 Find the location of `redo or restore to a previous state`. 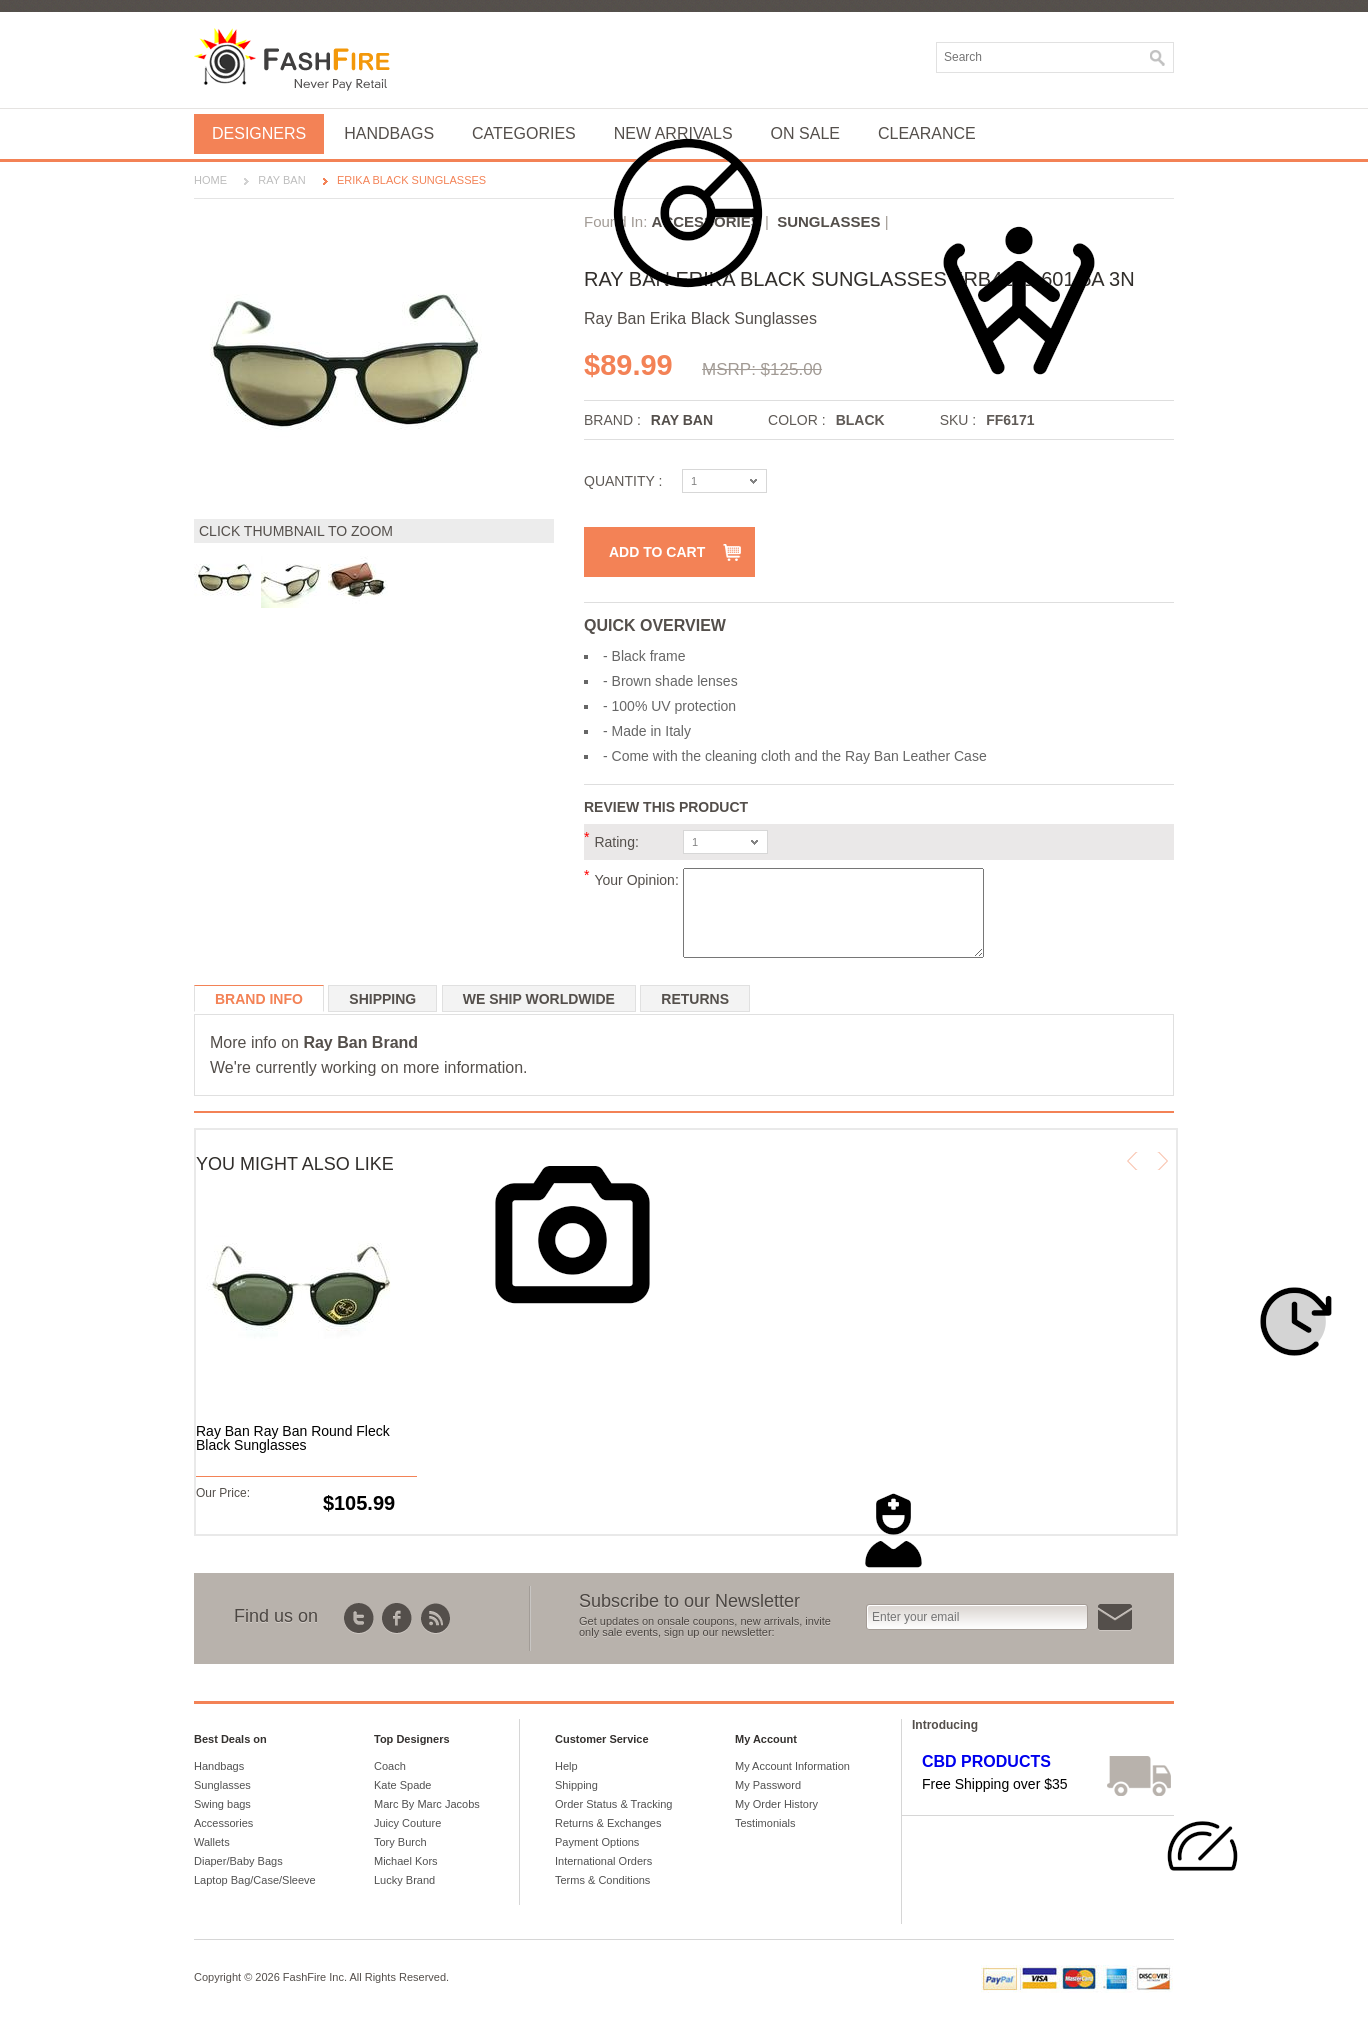

redo or restore to a previous state is located at coordinates (1294, 1321).